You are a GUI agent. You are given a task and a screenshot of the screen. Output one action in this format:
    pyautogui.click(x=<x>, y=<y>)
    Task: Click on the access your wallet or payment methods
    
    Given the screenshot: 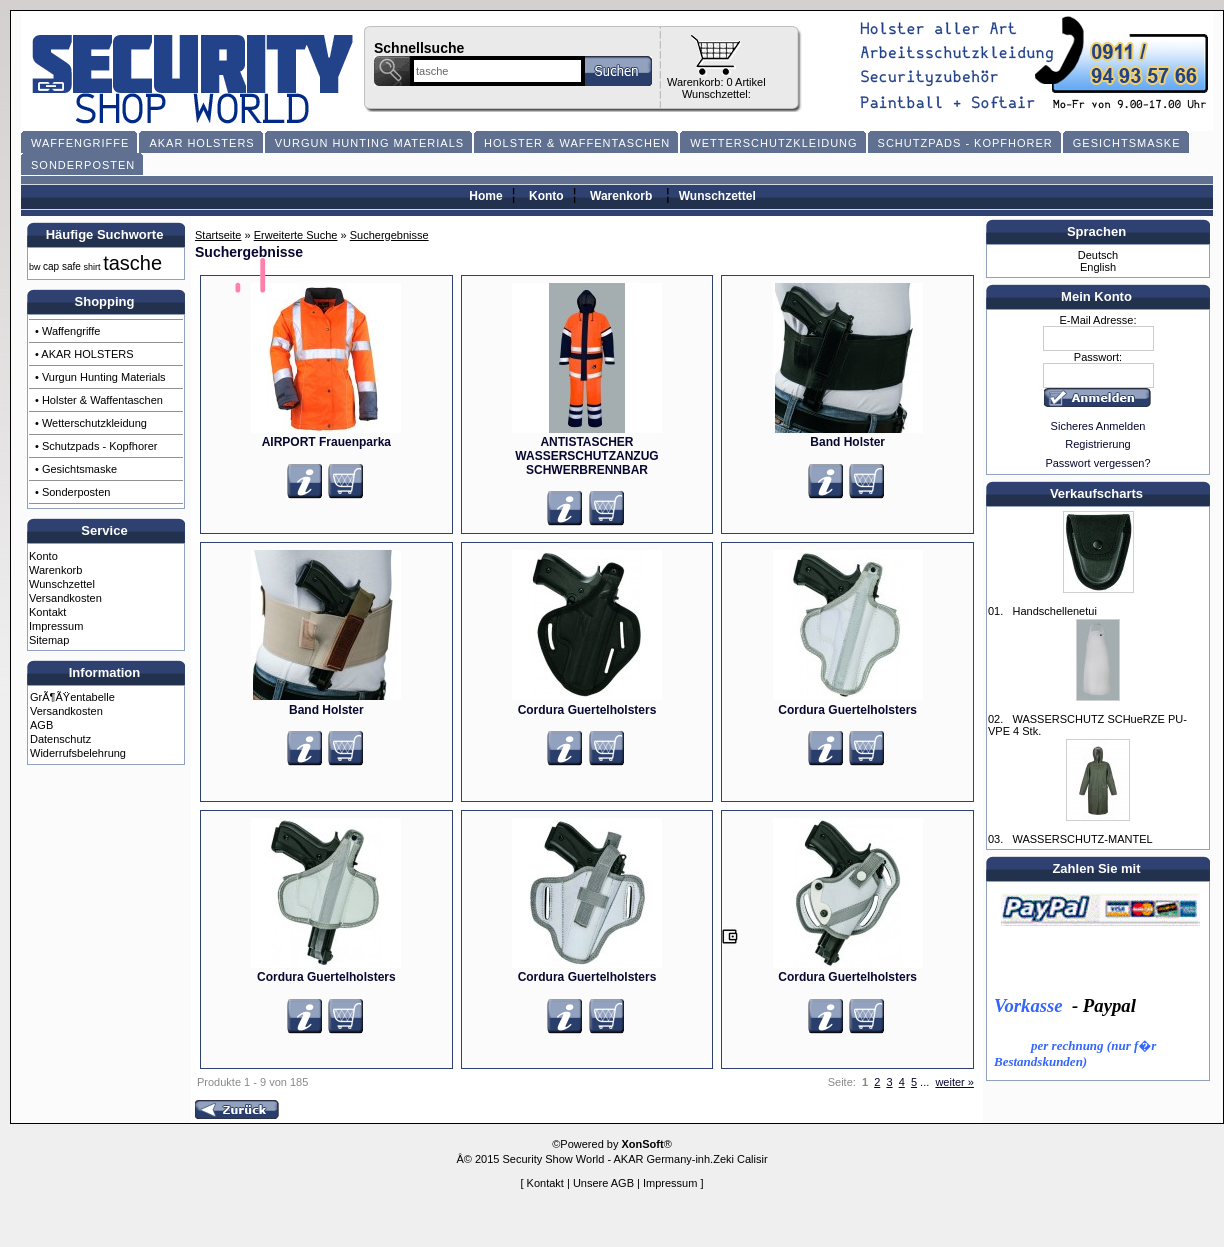 What is the action you would take?
    pyautogui.click(x=729, y=936)
    